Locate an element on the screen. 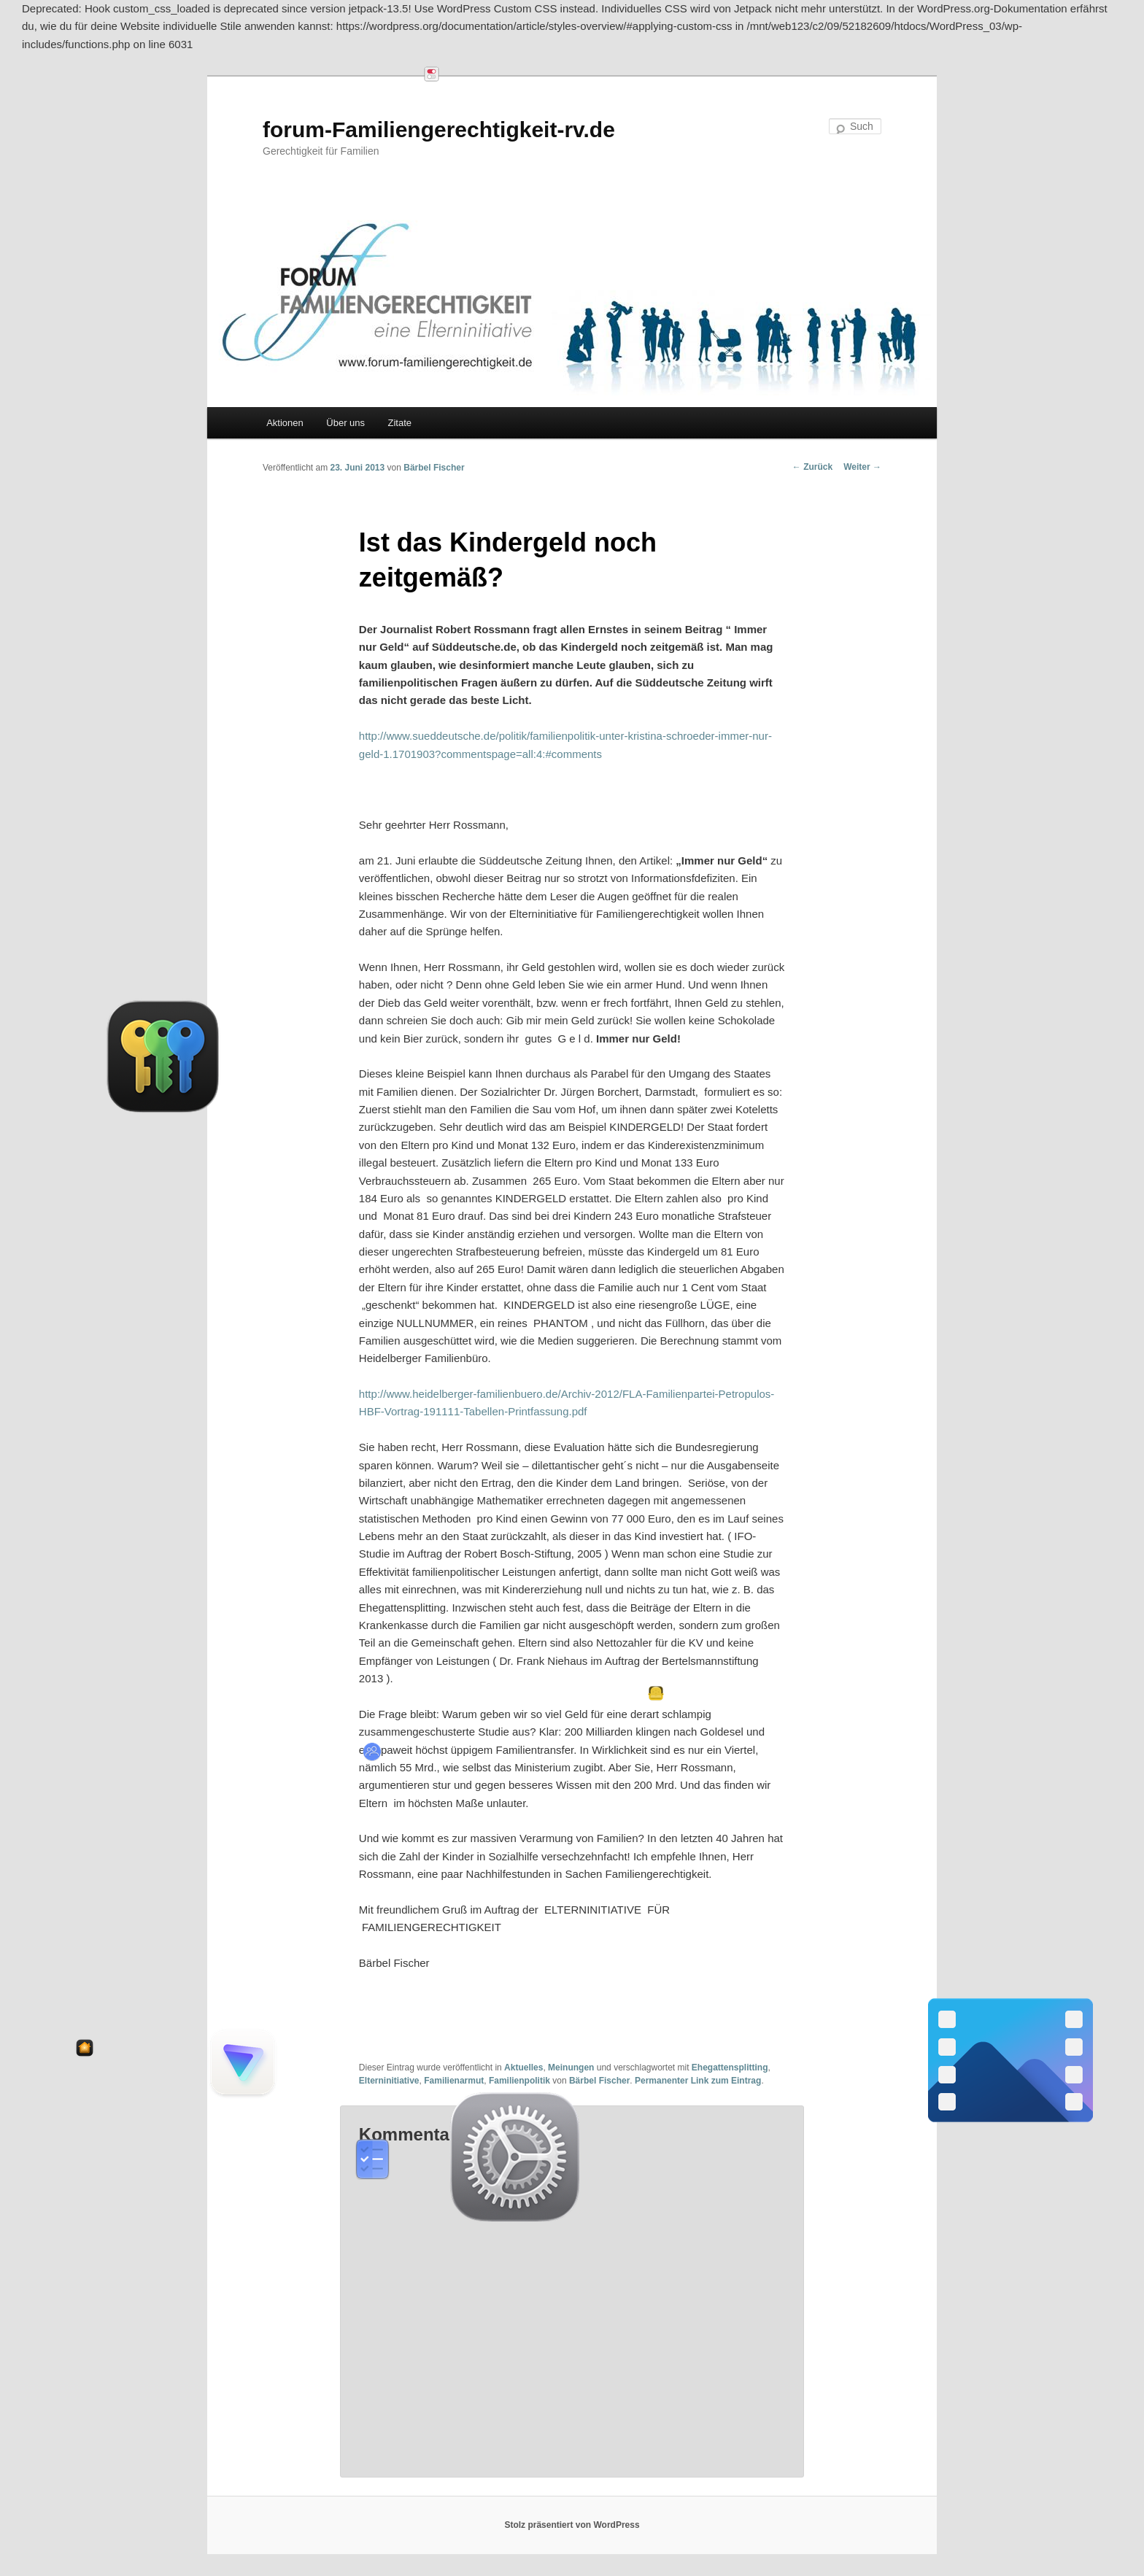  open the video editor app is located at coordinates (1010, 2060).